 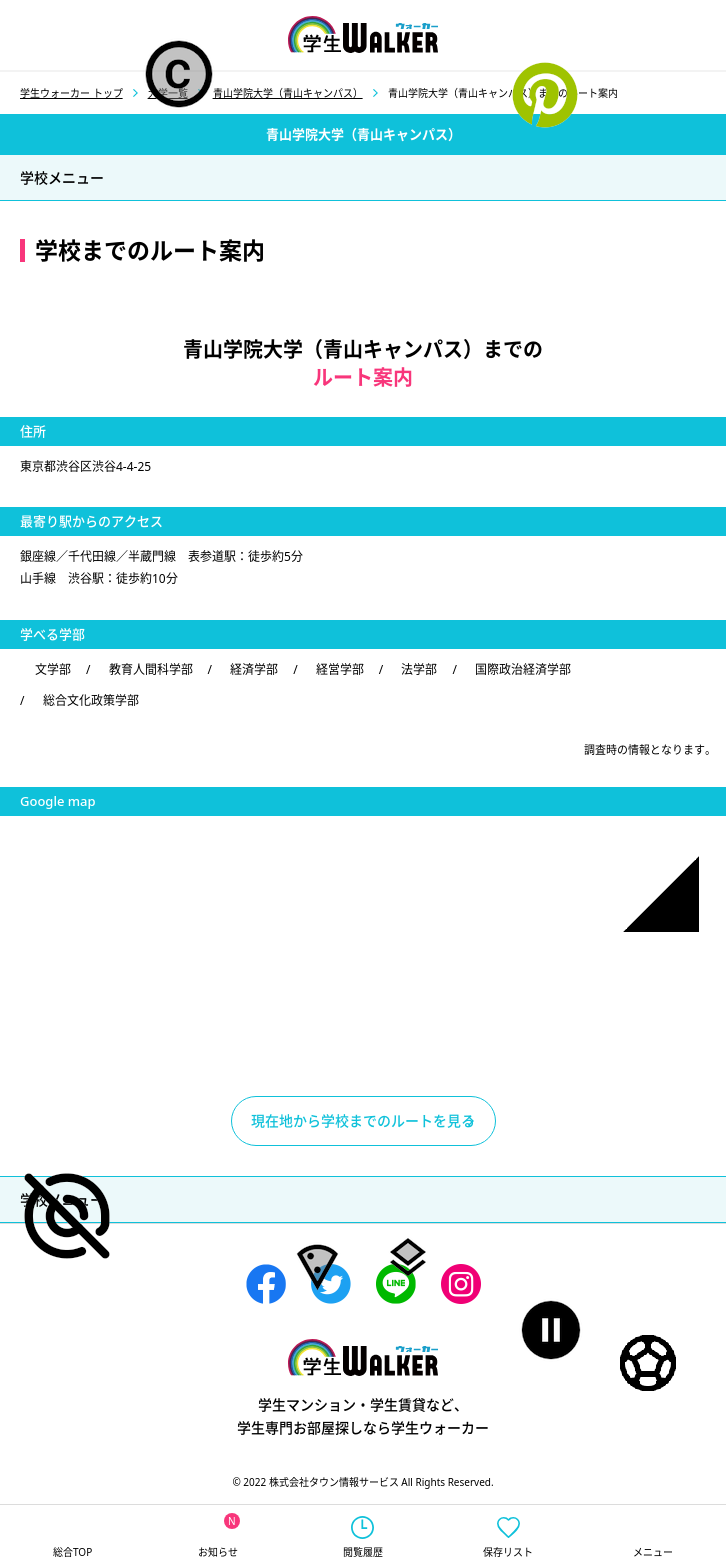 I want to click on disable email or mention notifications, so click(x=67, y=1216).